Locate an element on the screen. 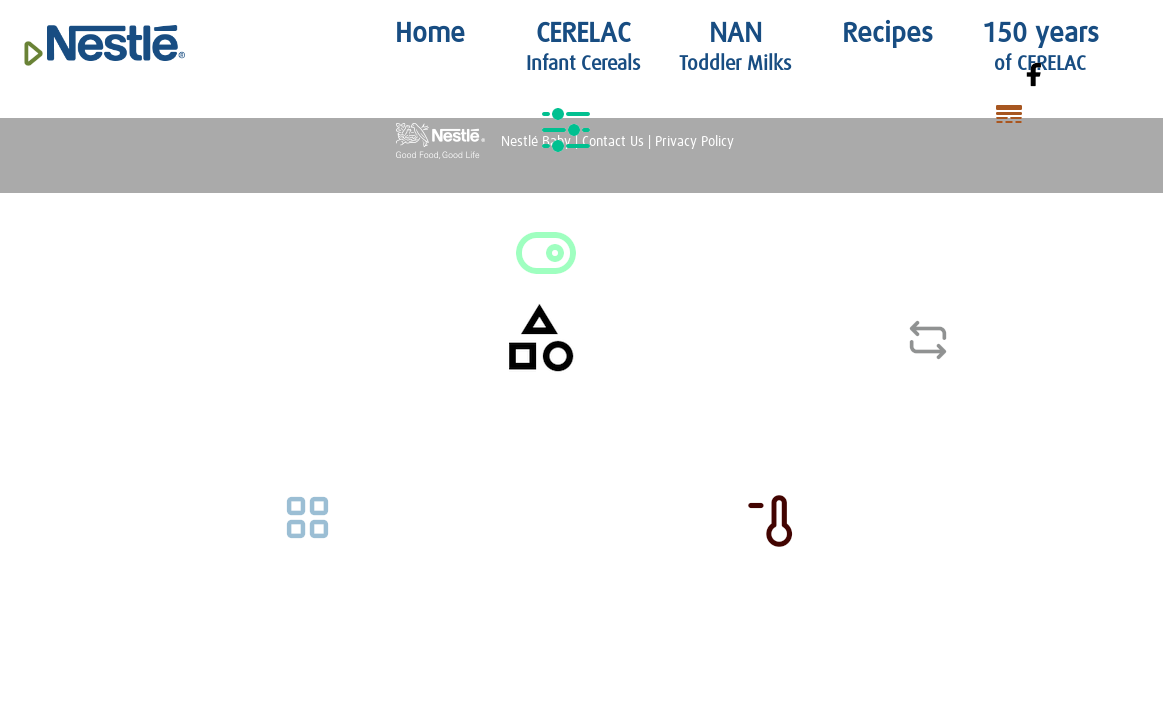  enable repeat mode for media playback is located at coordinates (928, 340).